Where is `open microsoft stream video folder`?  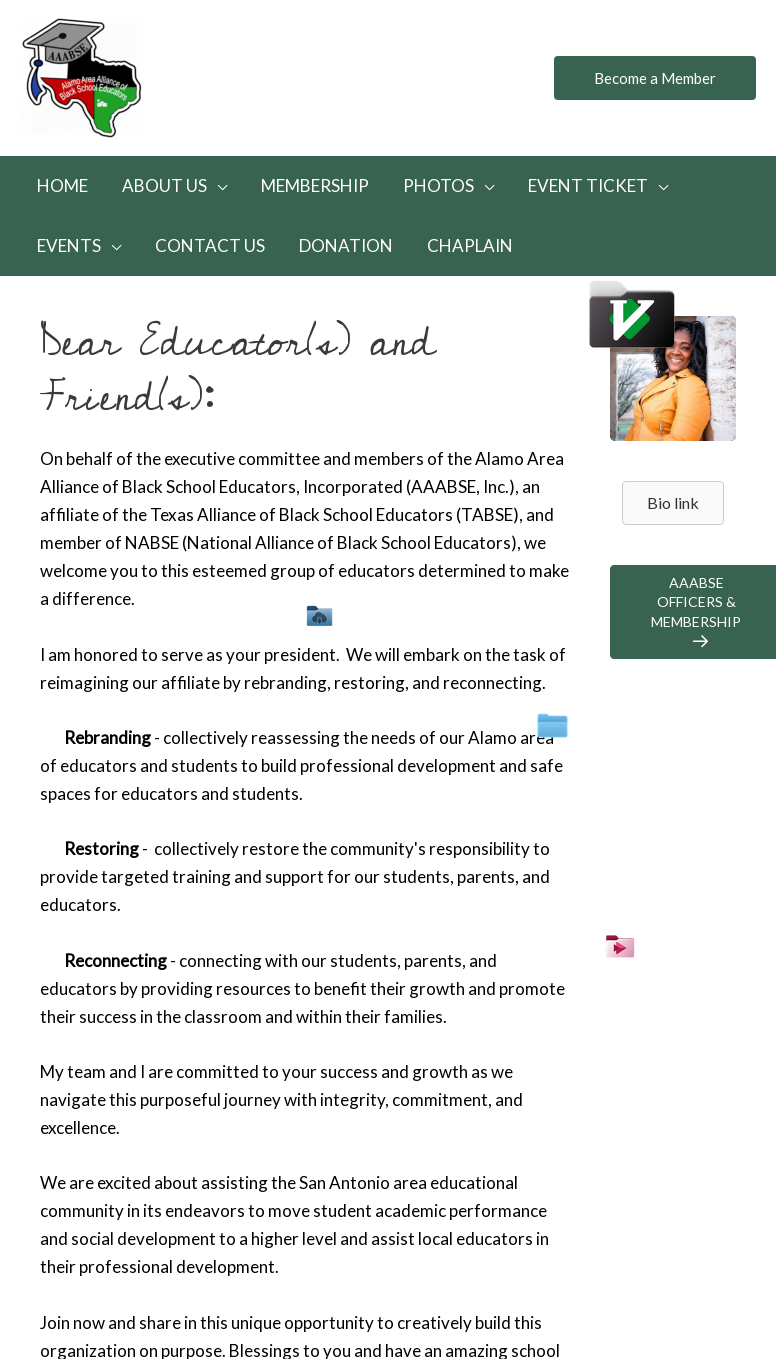 open microsoft stream video folder is located at coordinates (620, 947).